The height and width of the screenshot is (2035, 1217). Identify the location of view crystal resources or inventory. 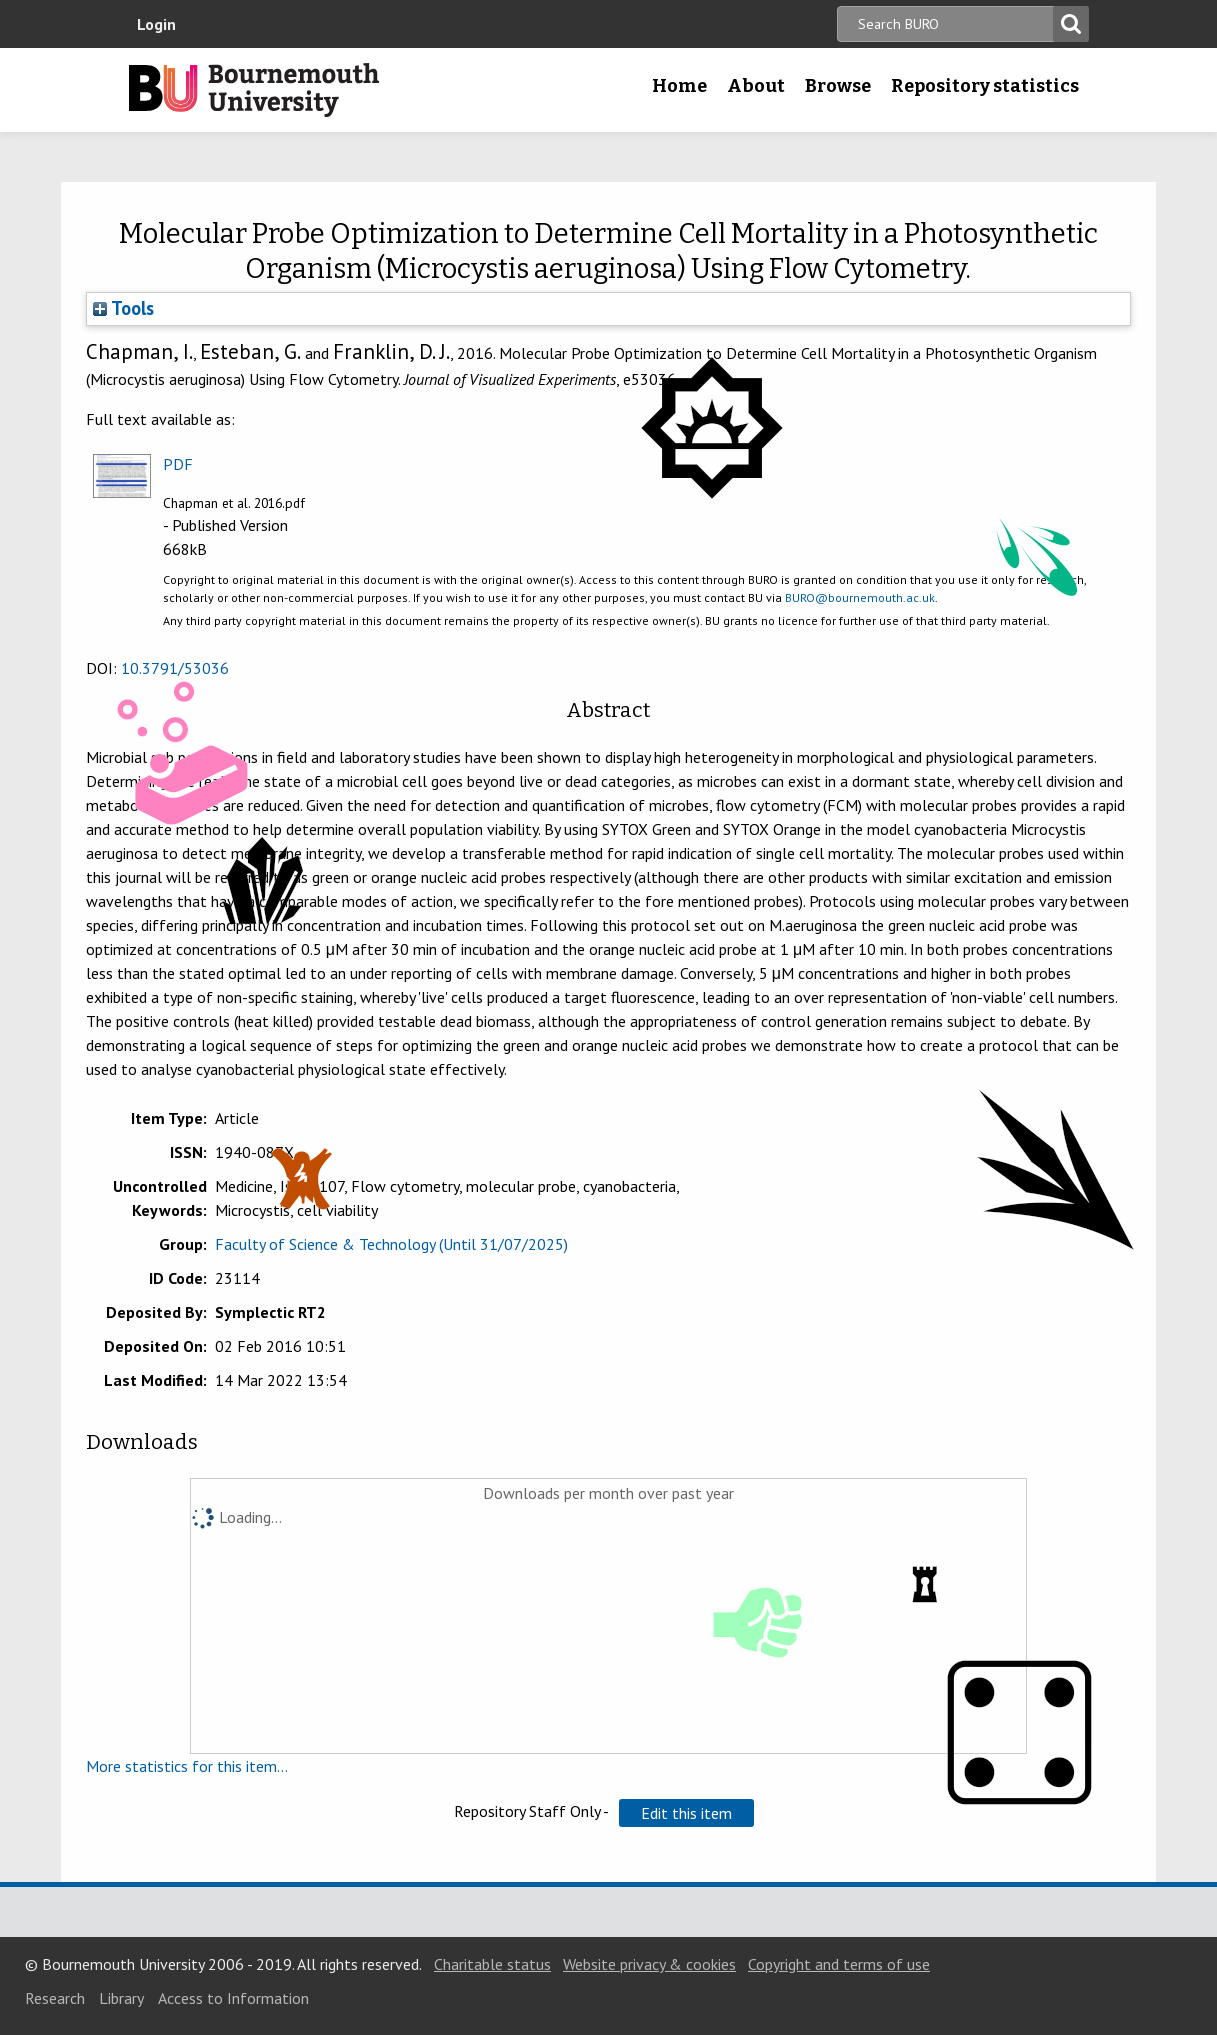
(262, 880).